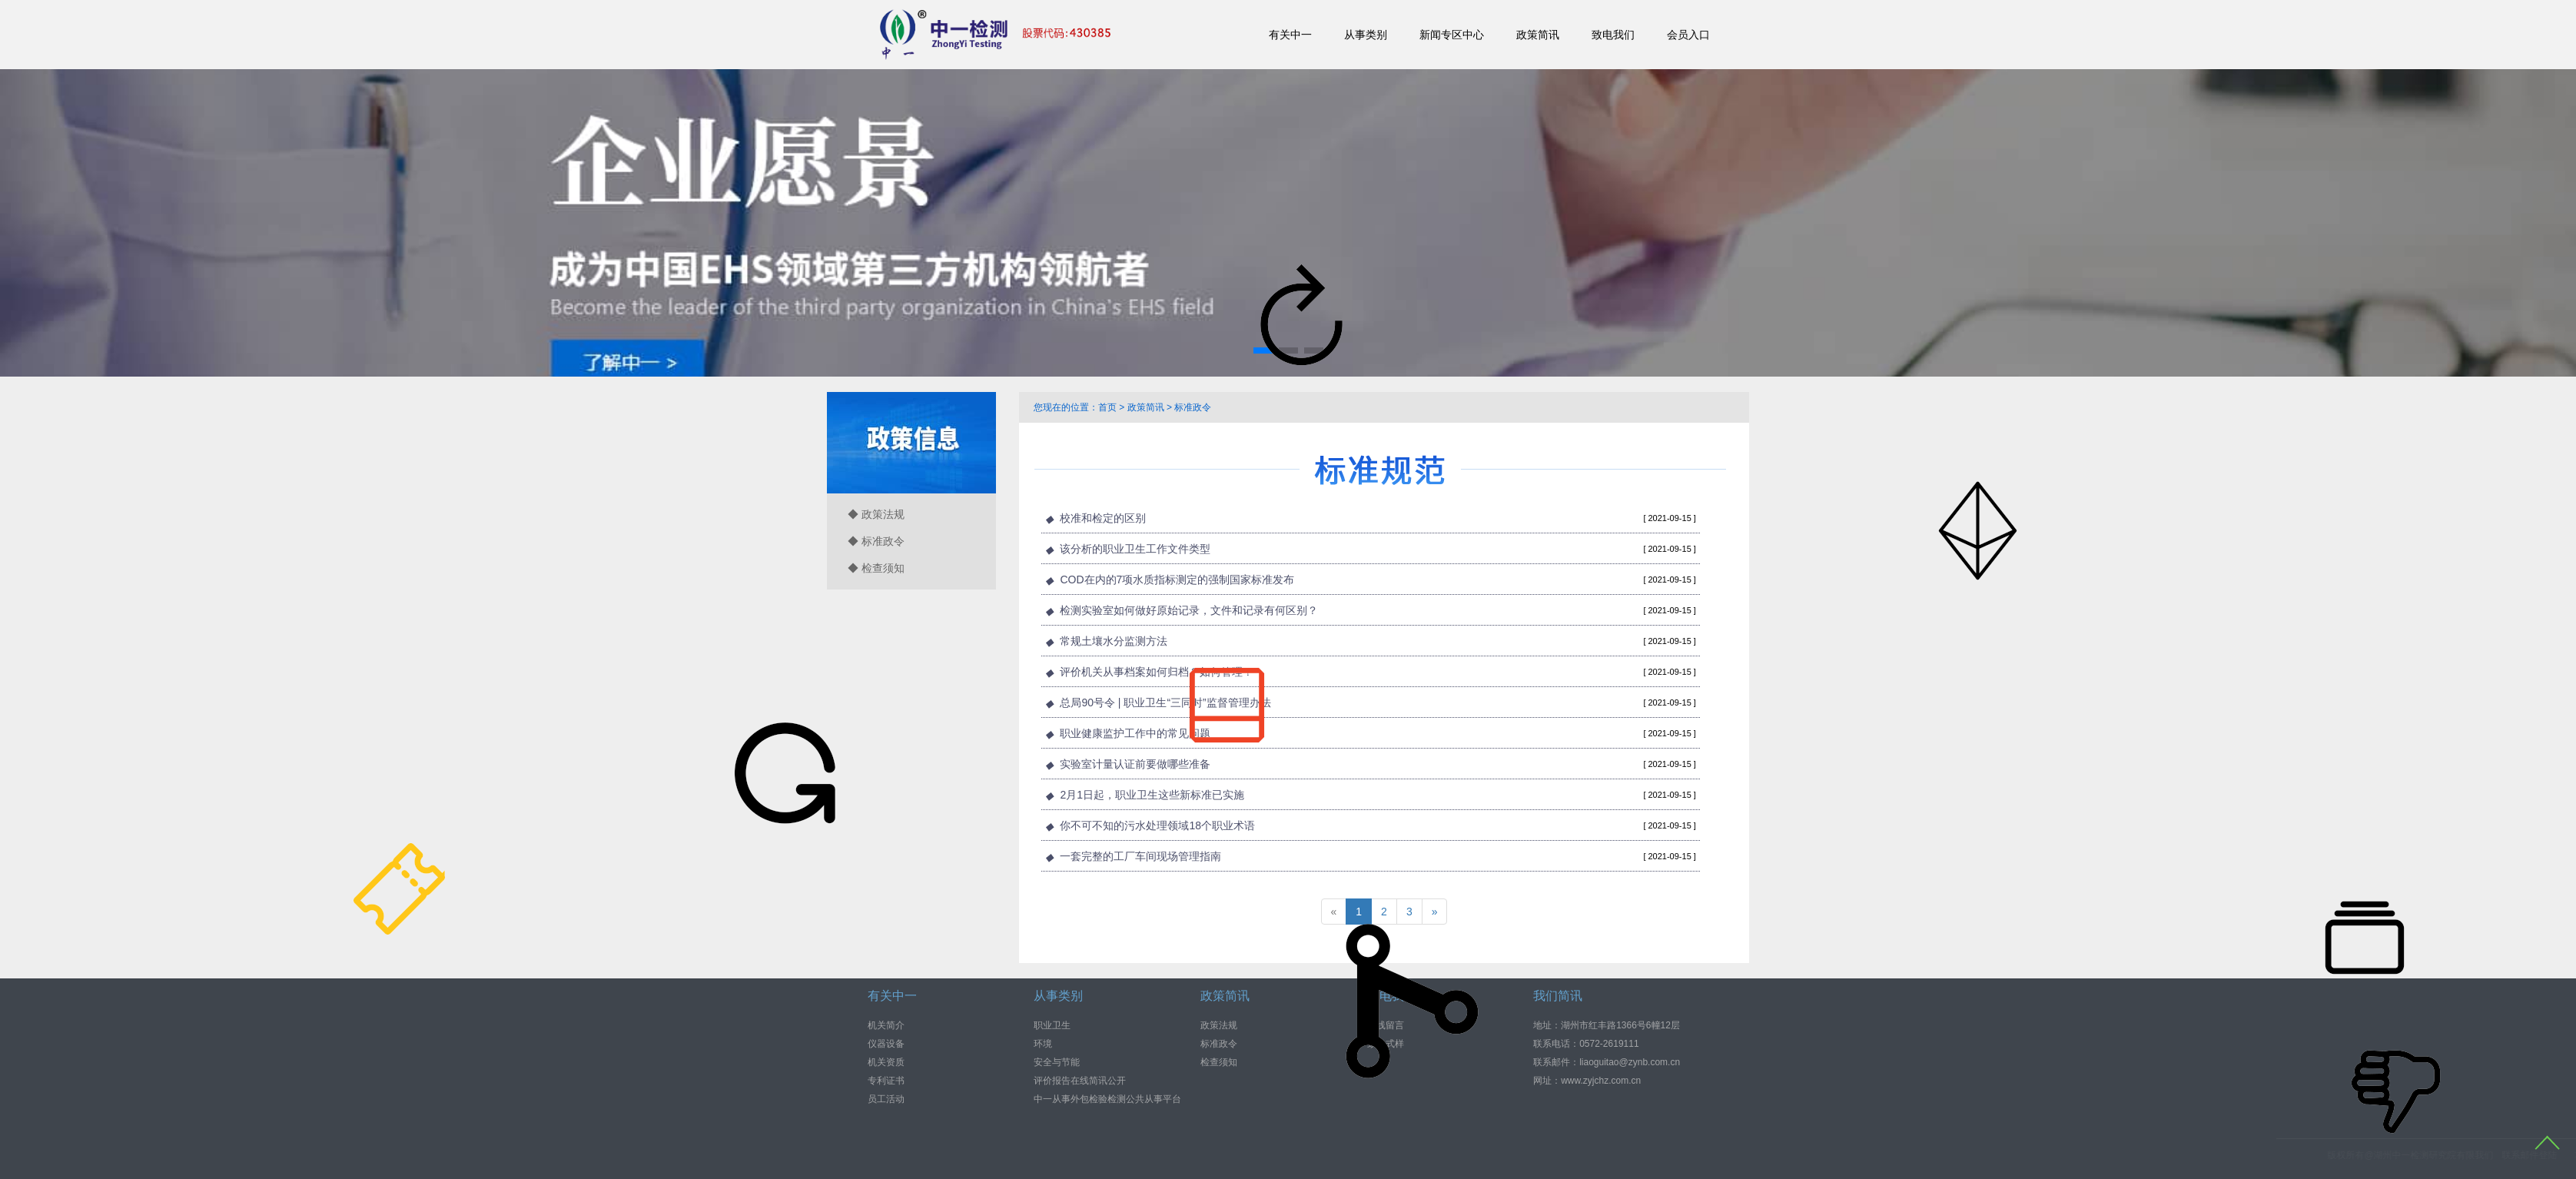 The width and height of the screenshot is (2576, 1179). What do you see at coordinates (1227, 705) in the screenshot?
I see `hide the bottom panel` at bounding box center [1227, 705].